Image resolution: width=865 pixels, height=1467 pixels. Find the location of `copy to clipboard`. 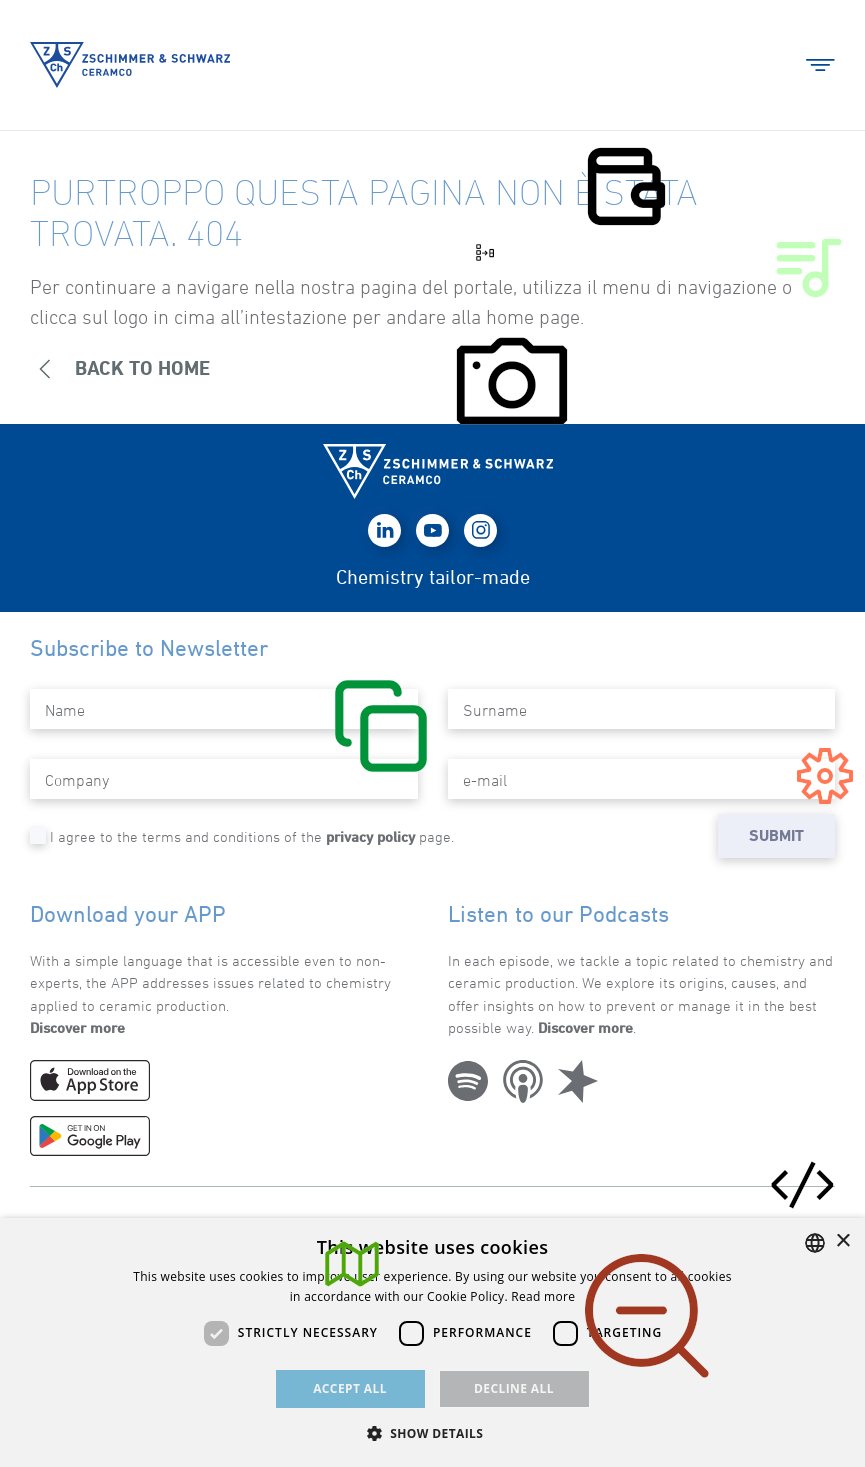

copy to clipboard is located at coordinates (381, 726).